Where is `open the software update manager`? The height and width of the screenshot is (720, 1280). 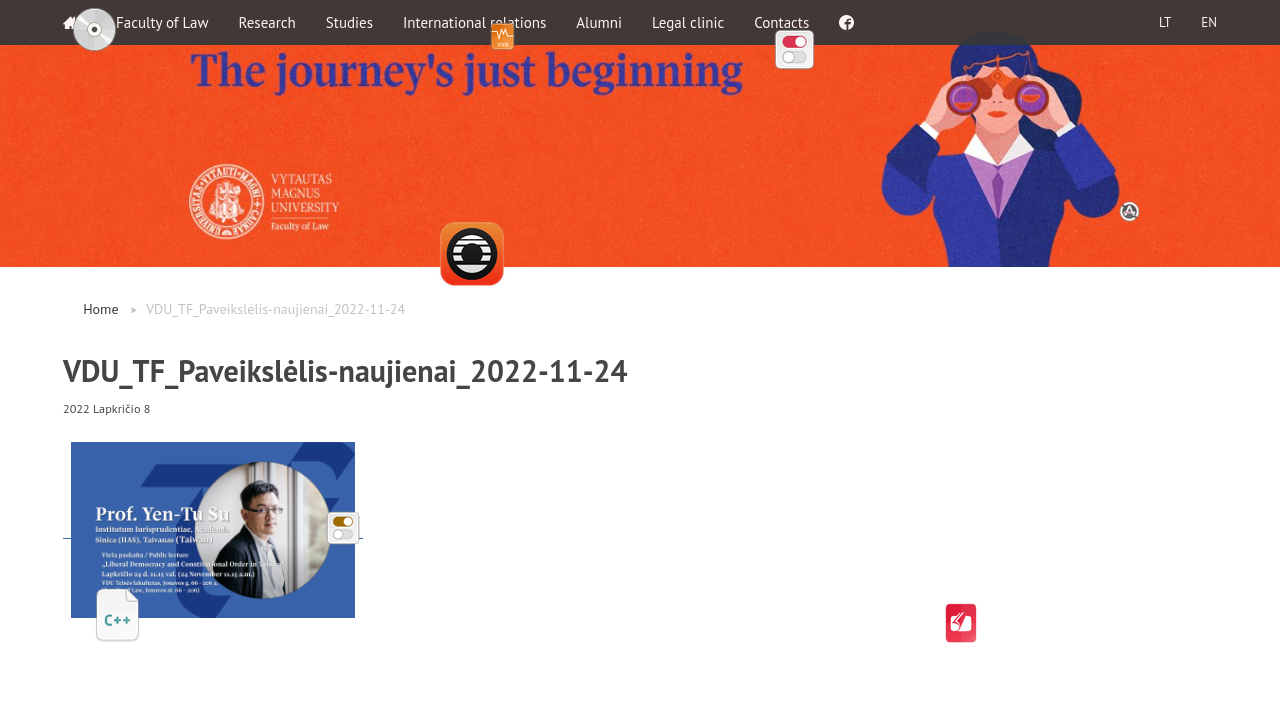 open the software update manager is located at coordinates (1129, 211).